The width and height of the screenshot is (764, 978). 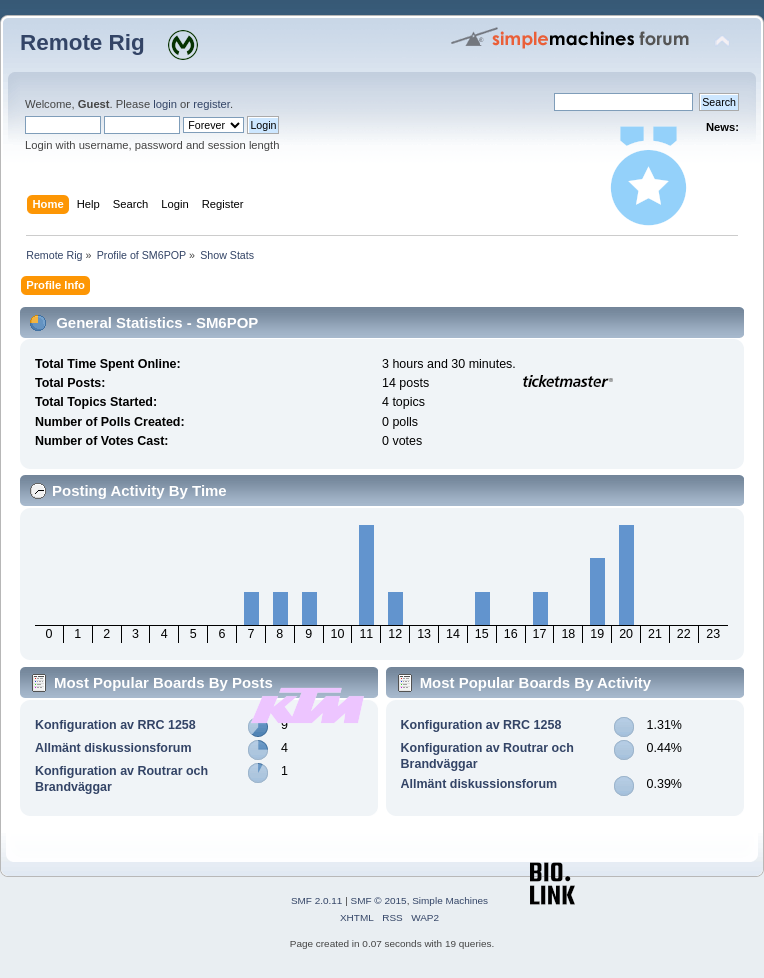 I want to click on KTM brand logo, so click(x=307, y=705).